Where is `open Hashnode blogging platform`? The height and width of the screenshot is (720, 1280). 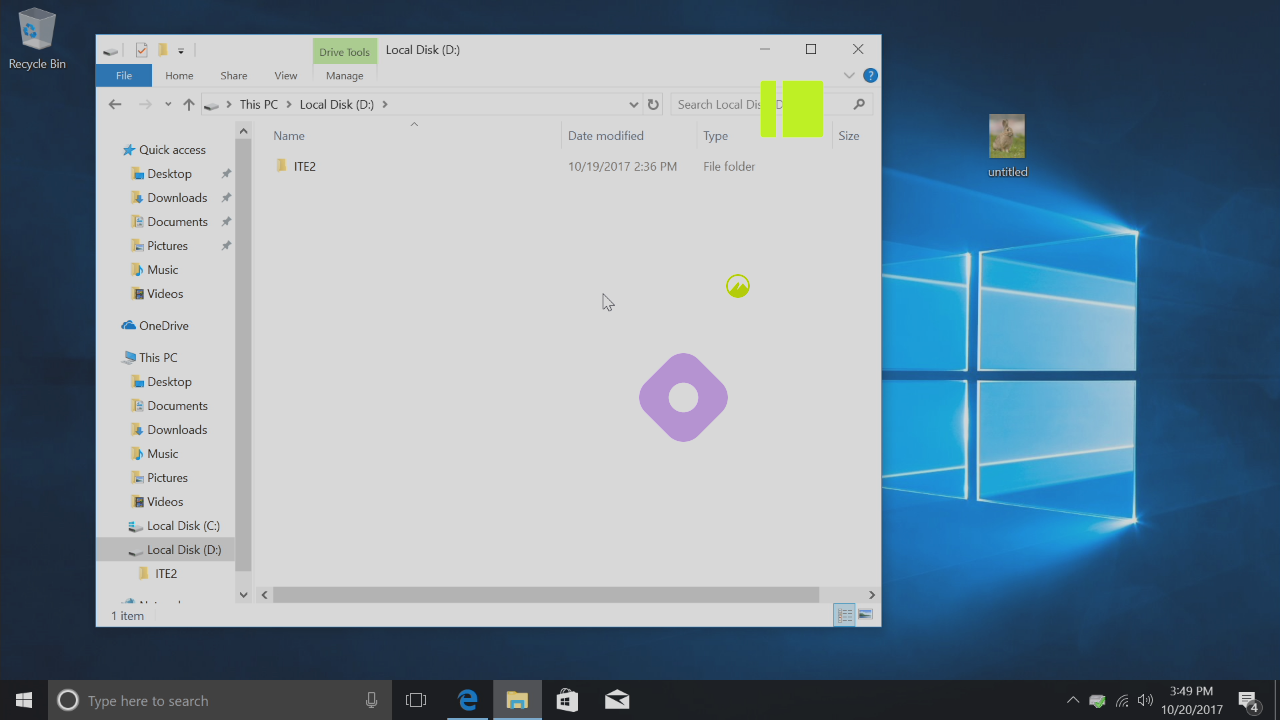 open Hashnode blogging platform is located at coordinates (683, 397).